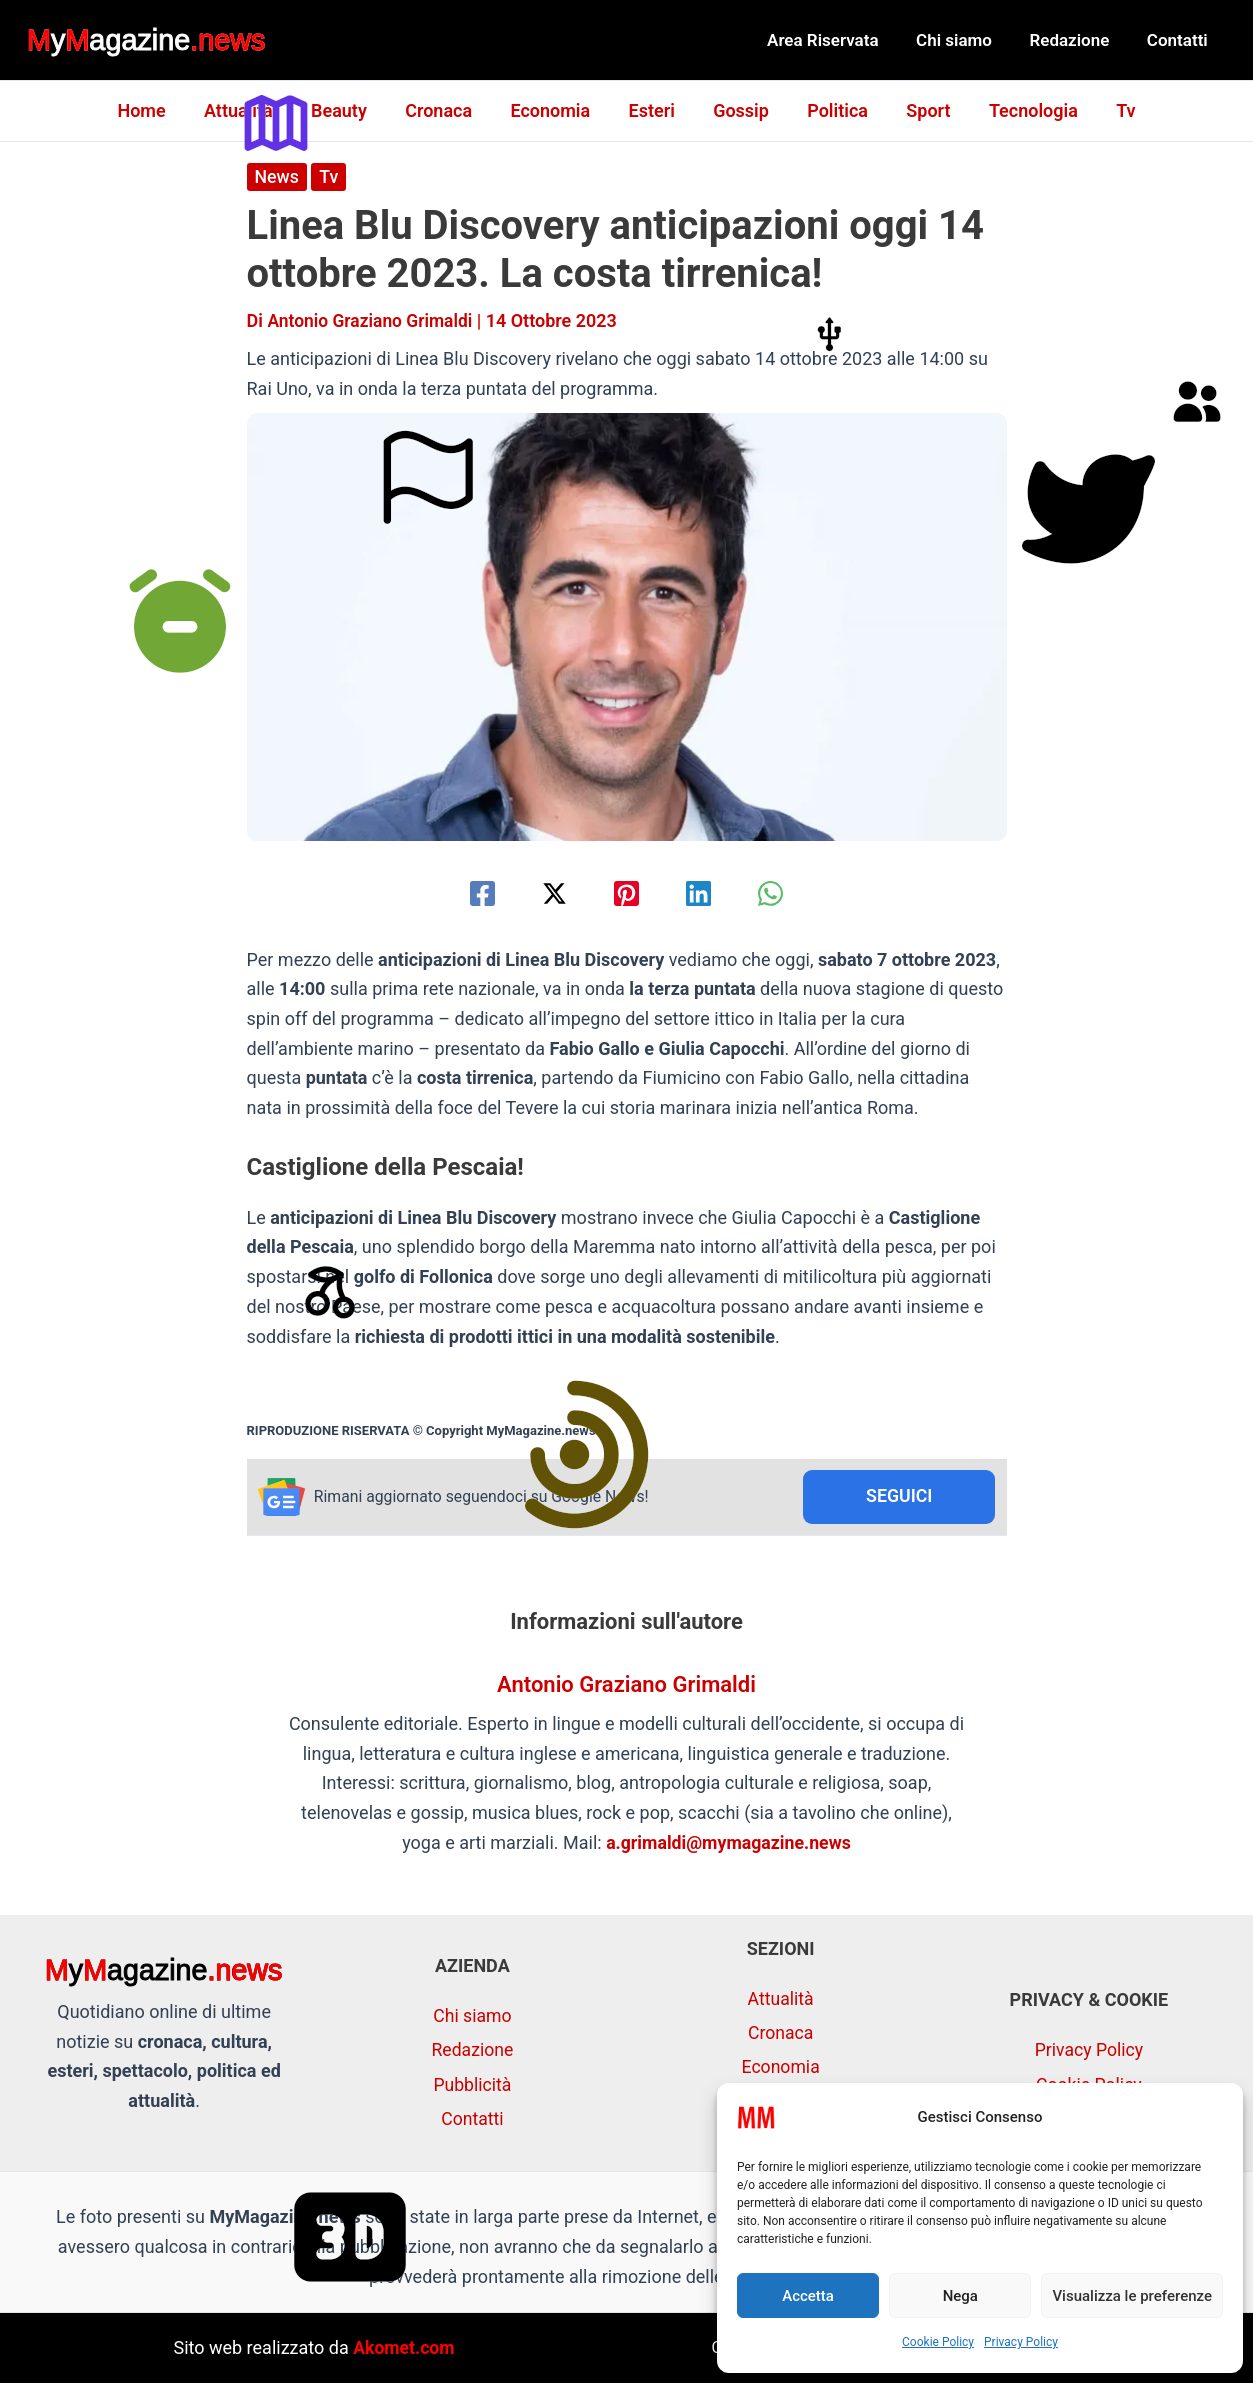  I want to click on connect a USB device, so click(829, 334).